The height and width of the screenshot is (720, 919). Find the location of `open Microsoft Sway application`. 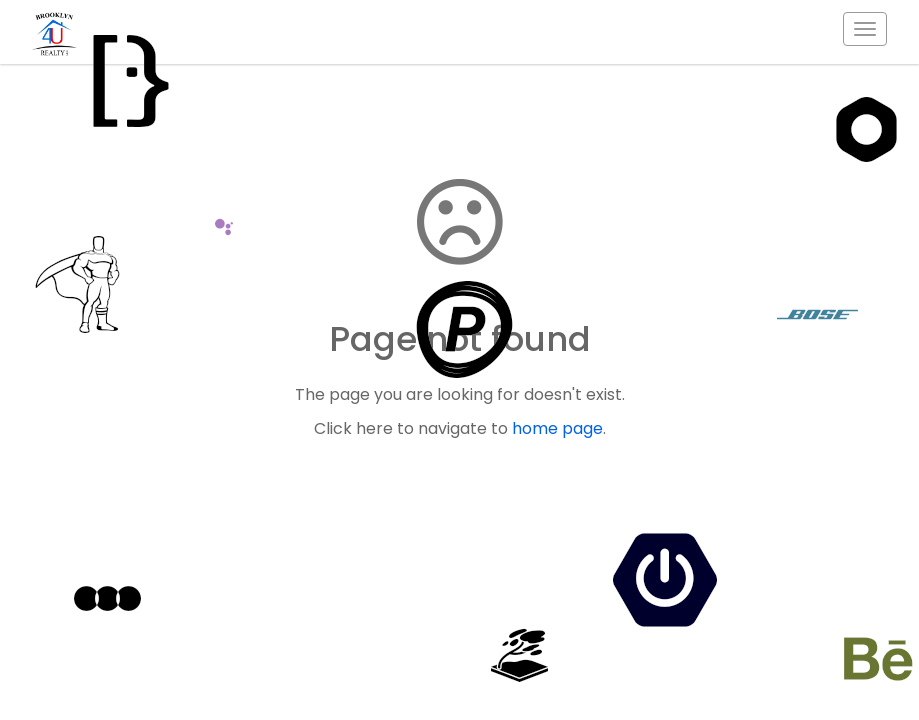

open Microsoft Sway application is located at coordinates (519, 655).